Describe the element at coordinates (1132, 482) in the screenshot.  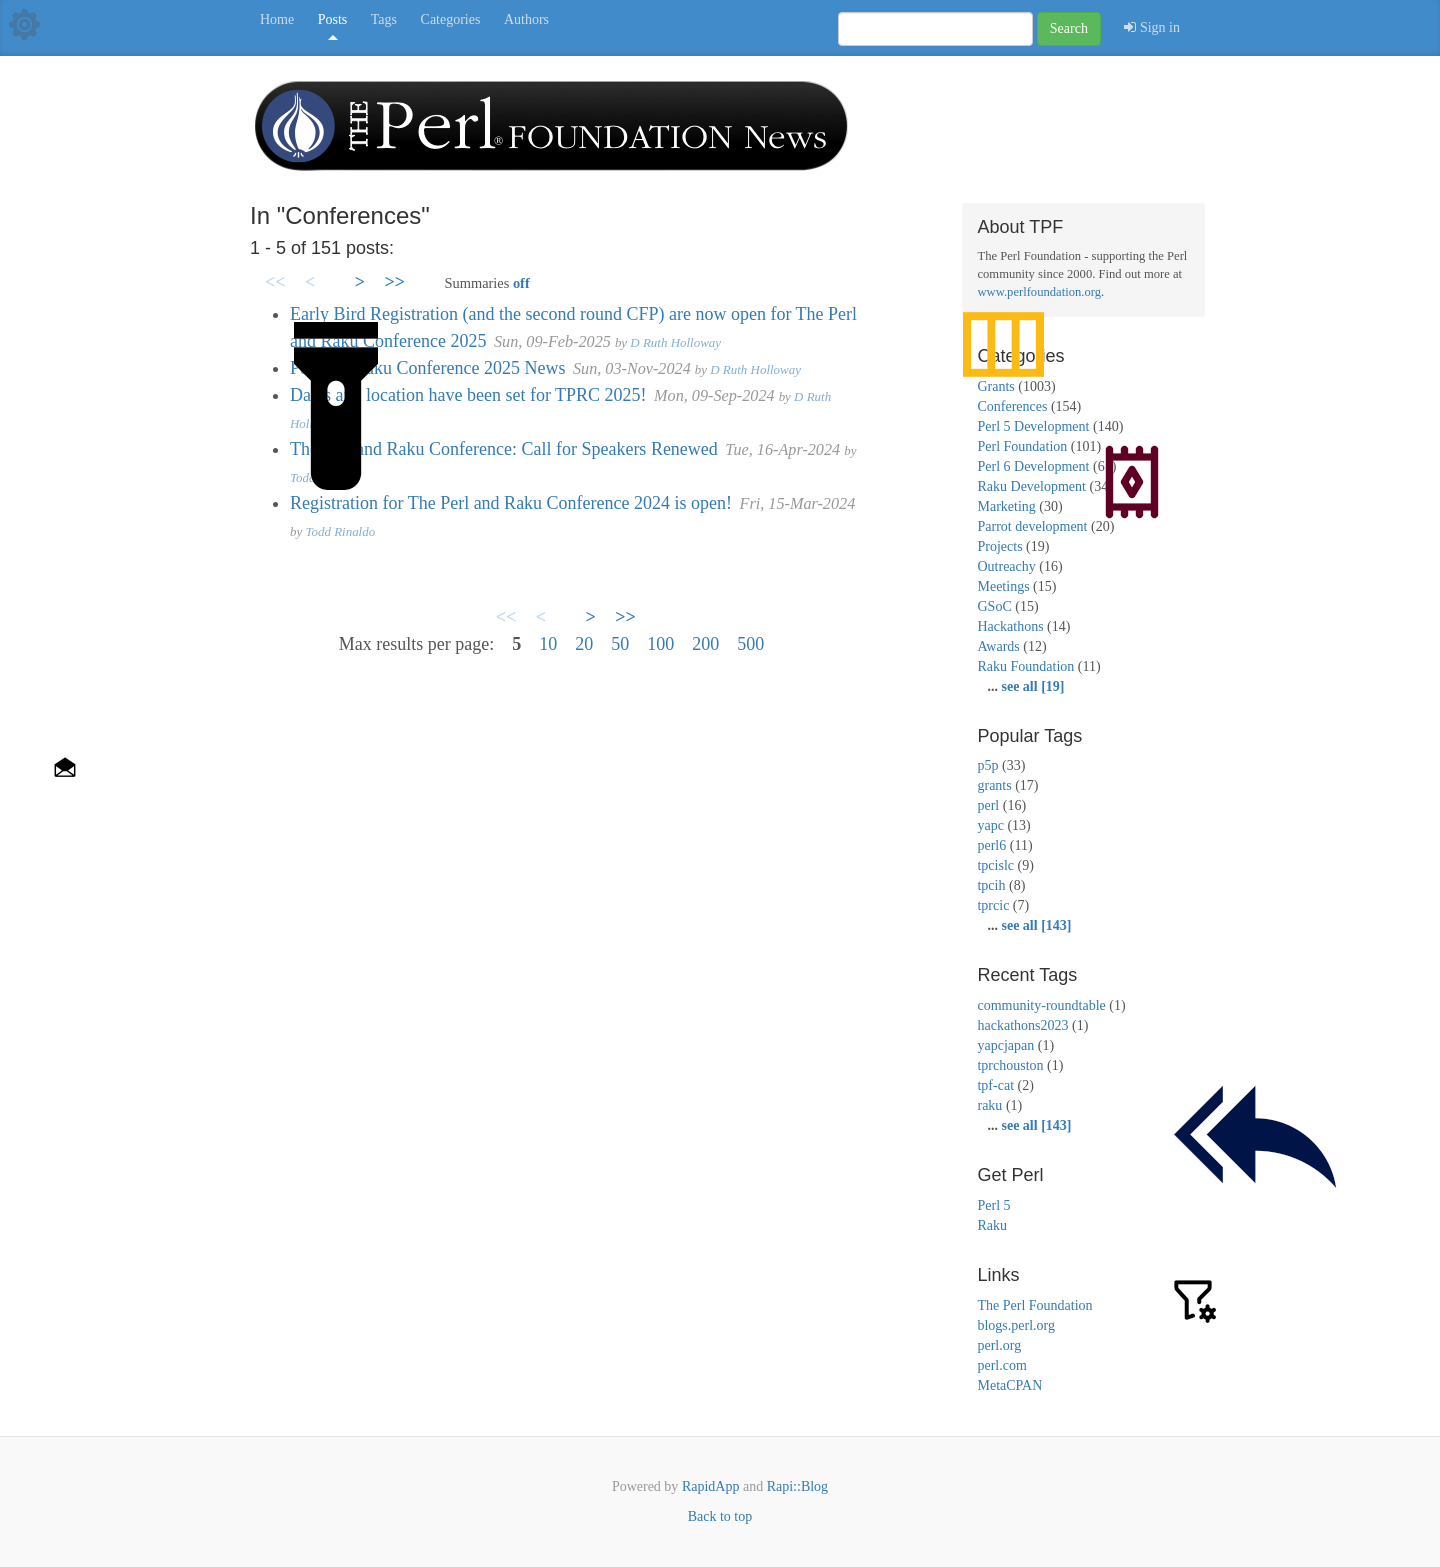
I see `view or manage home decor items` at that location.